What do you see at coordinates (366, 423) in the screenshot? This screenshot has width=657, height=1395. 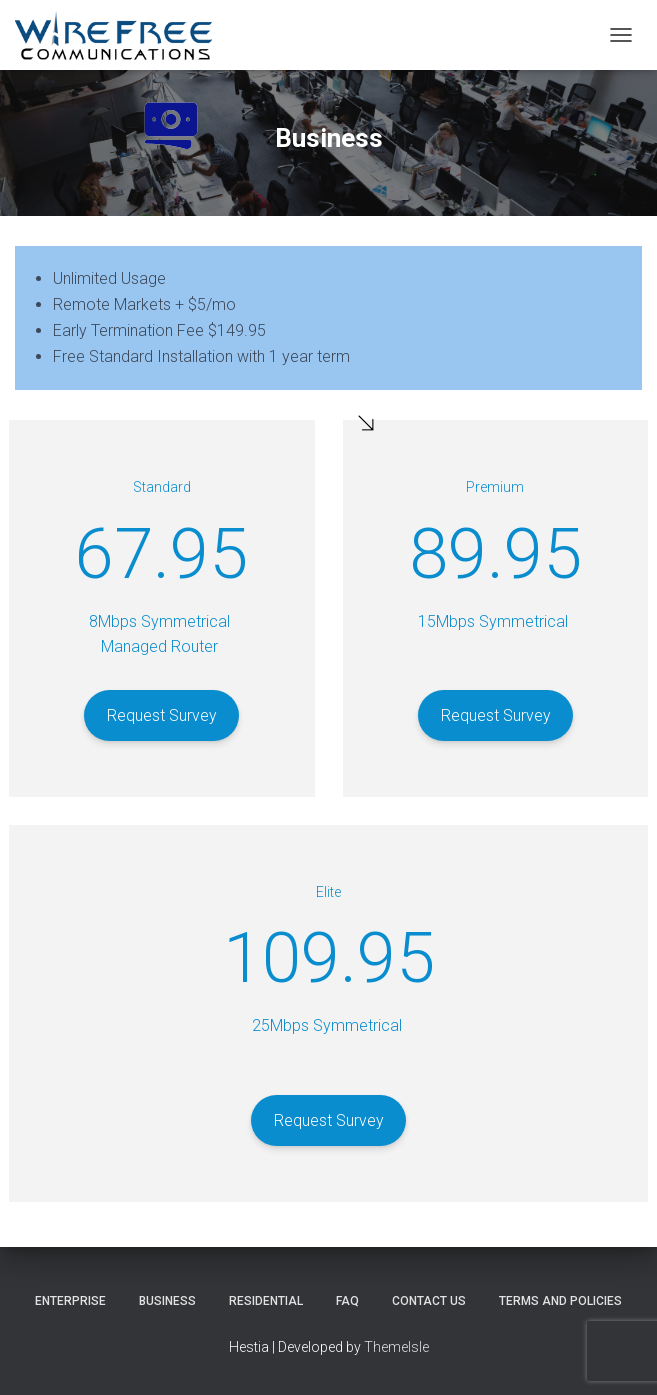 I see `navigate to the next item diagonally` at bounding box center [366, 423].